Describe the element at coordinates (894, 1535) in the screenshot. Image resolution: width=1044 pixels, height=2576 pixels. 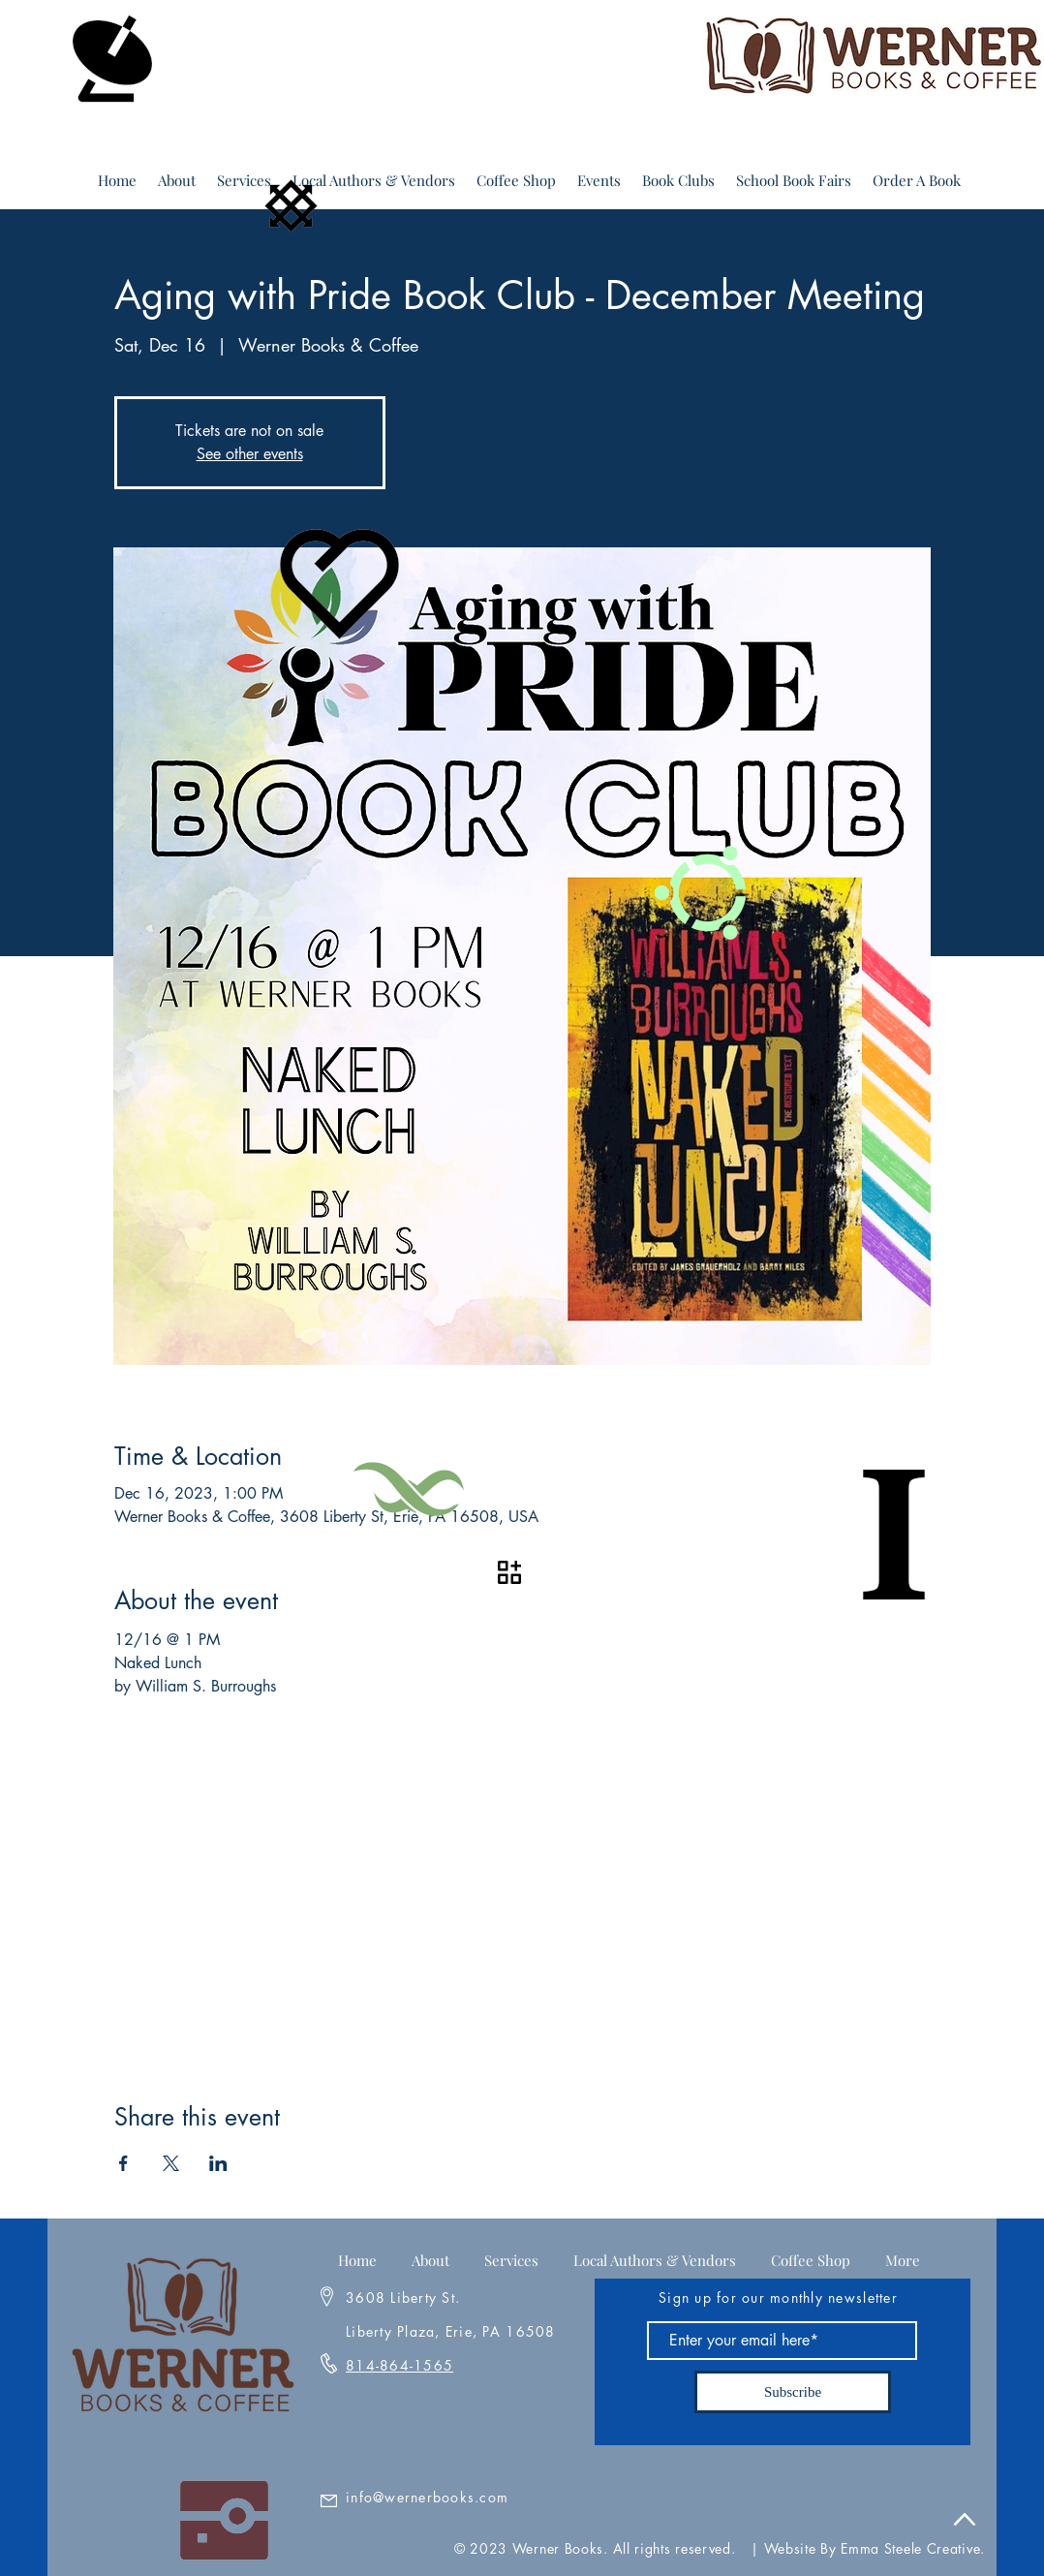
I see `open instapaper app` at that location.